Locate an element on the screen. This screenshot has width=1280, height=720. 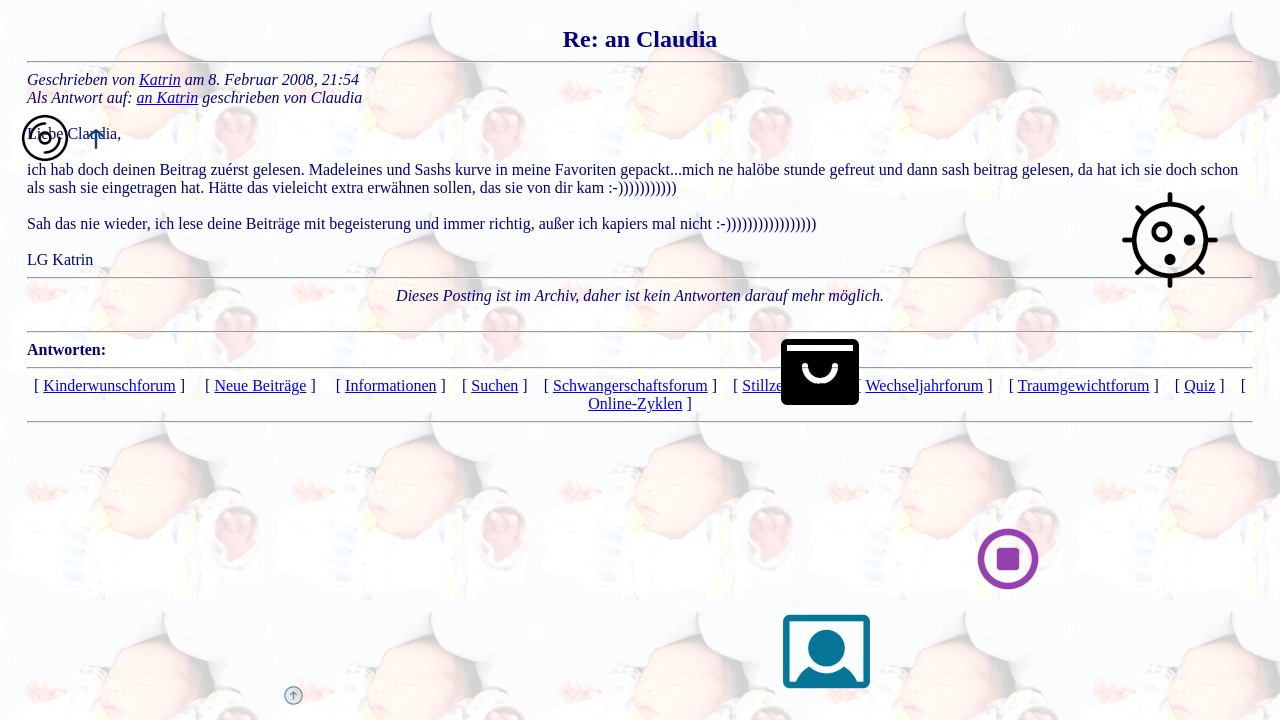
indicates an indirect or alternate route is located at coordinates (712, 130).